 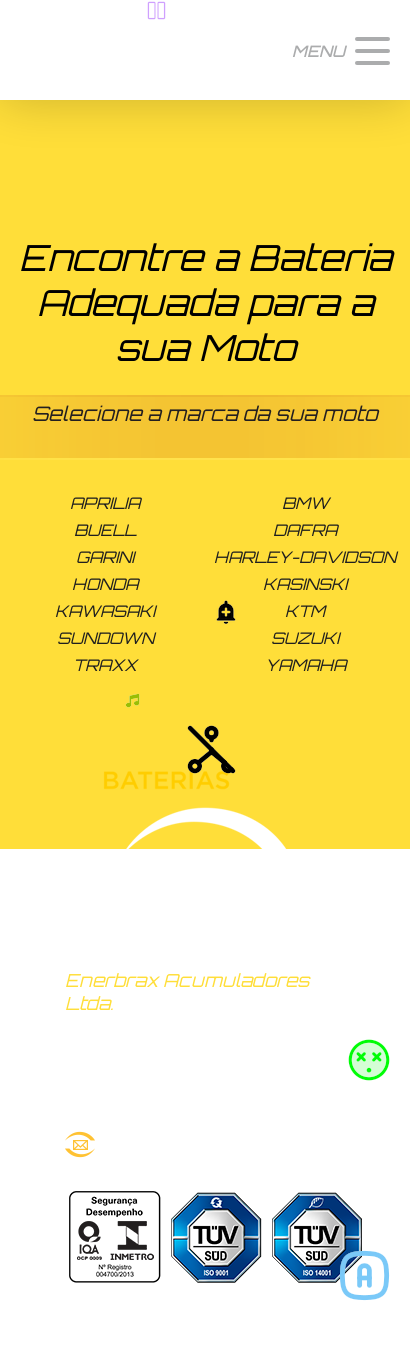 I want to click on add a new alert or notification, so click(x=226, y=612).